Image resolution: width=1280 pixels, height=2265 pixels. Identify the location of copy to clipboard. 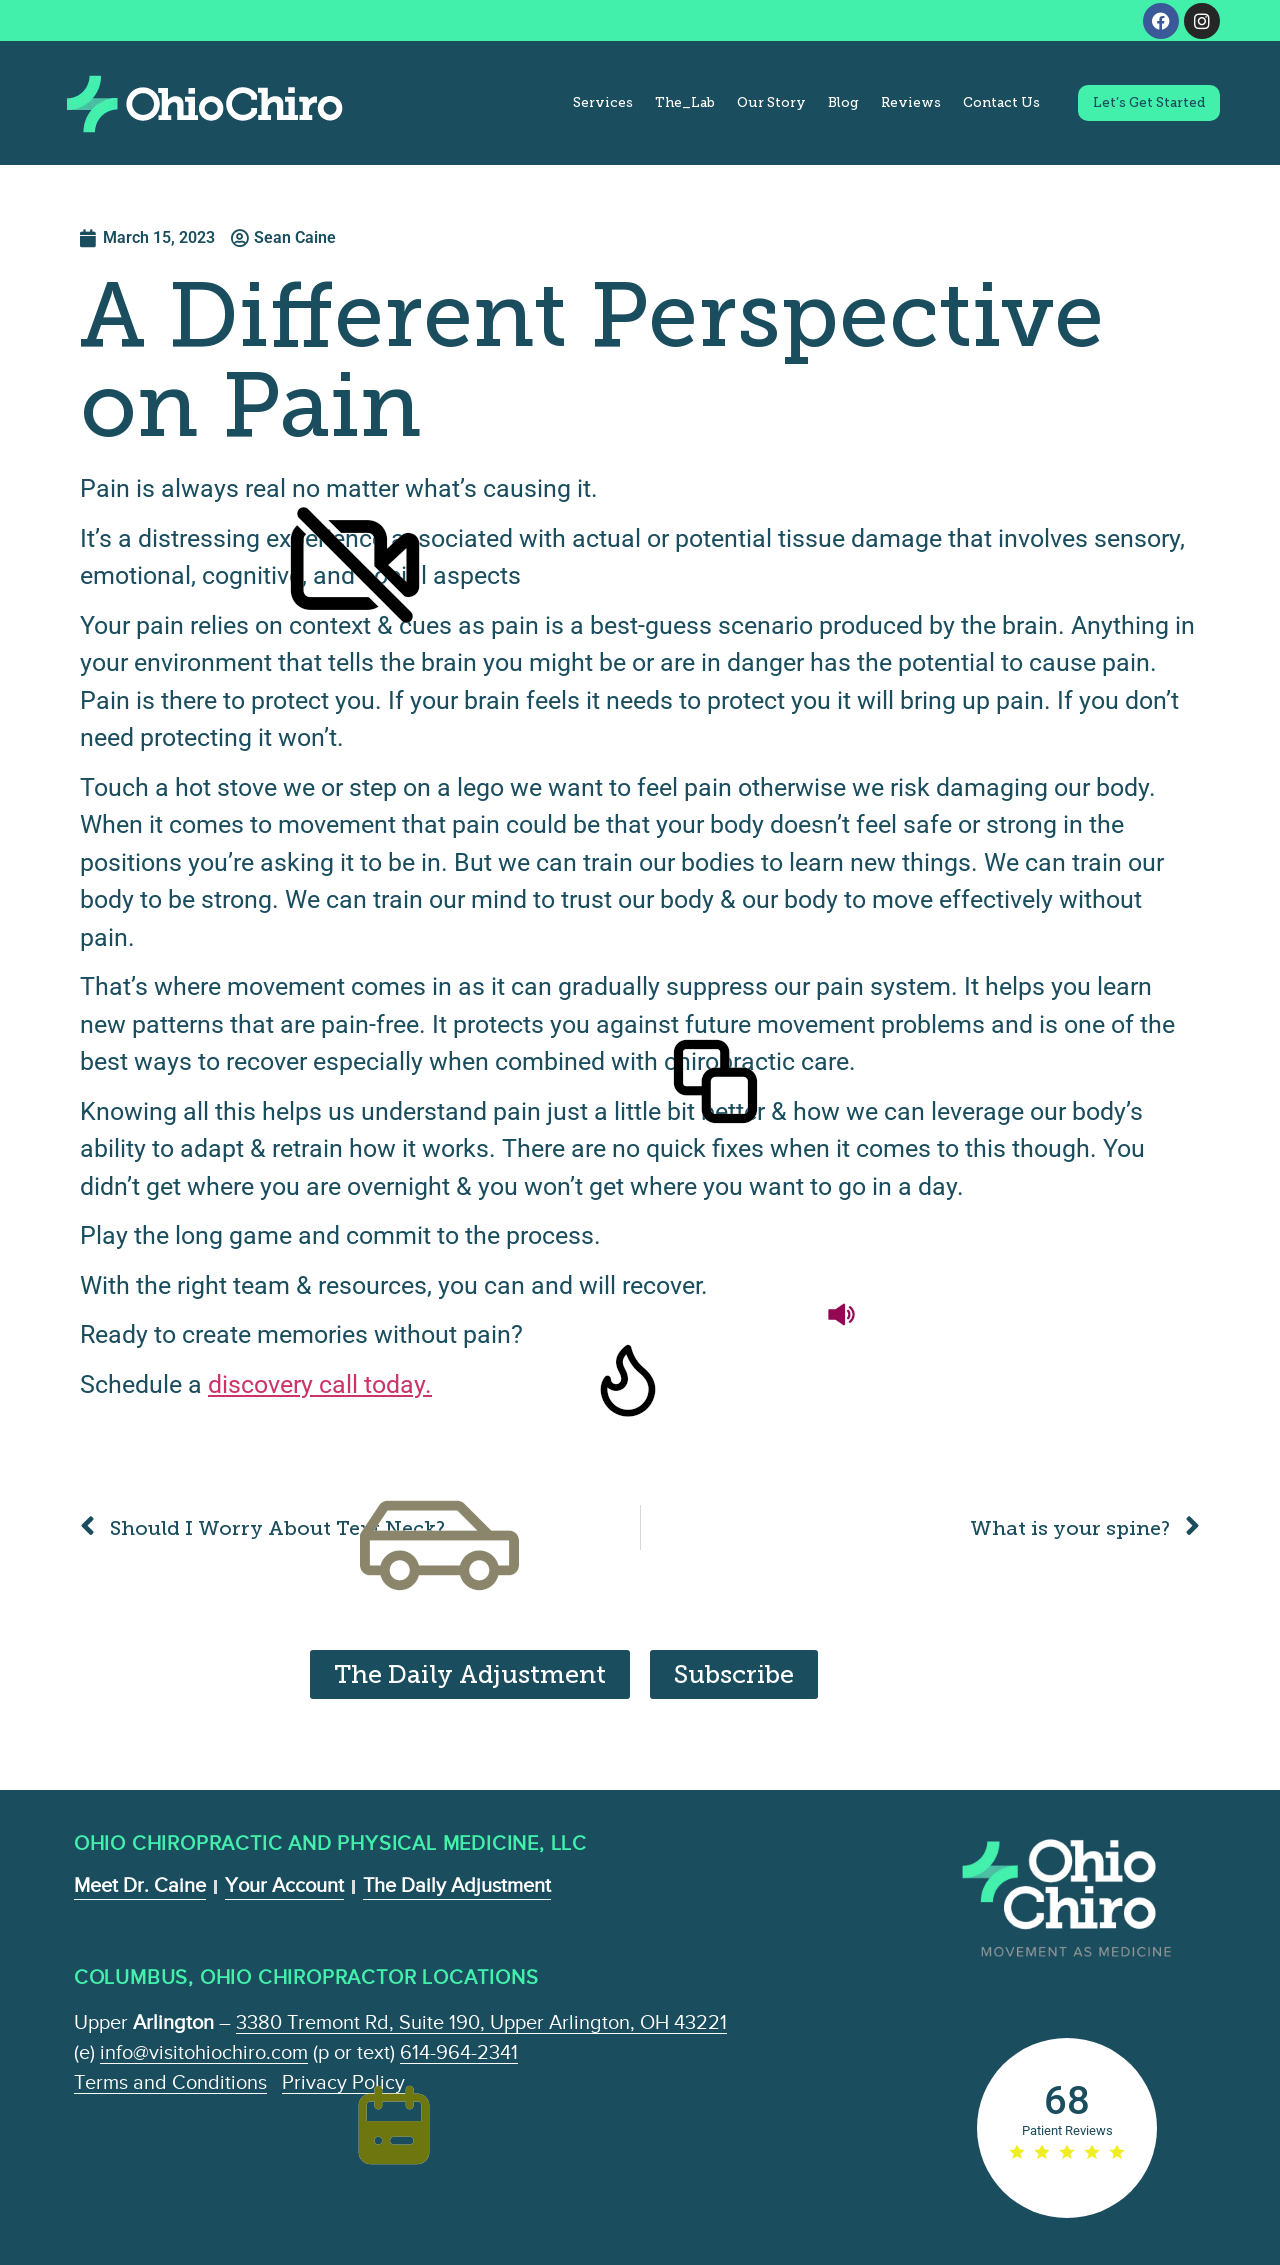
(715, 1081).